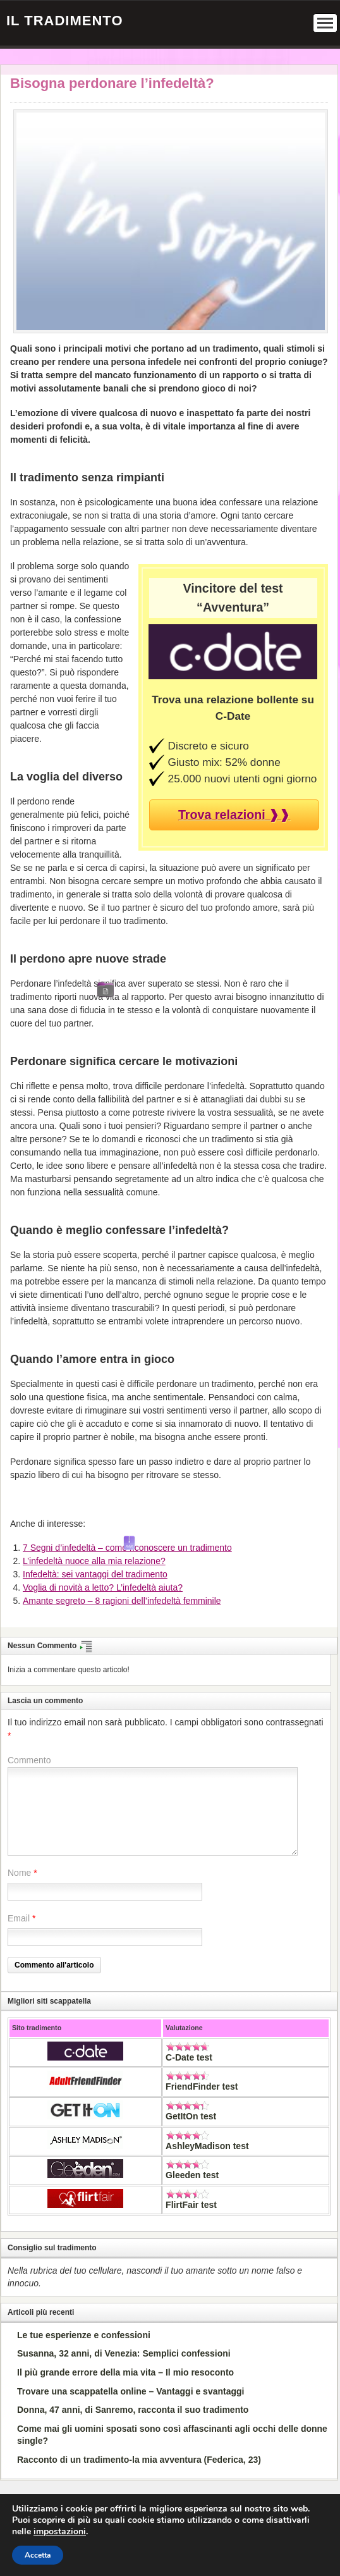 The image size is (340, 2576). Describe the element at coordinates (106, 989) in the screenshot. I see `open documents folder` at that location.